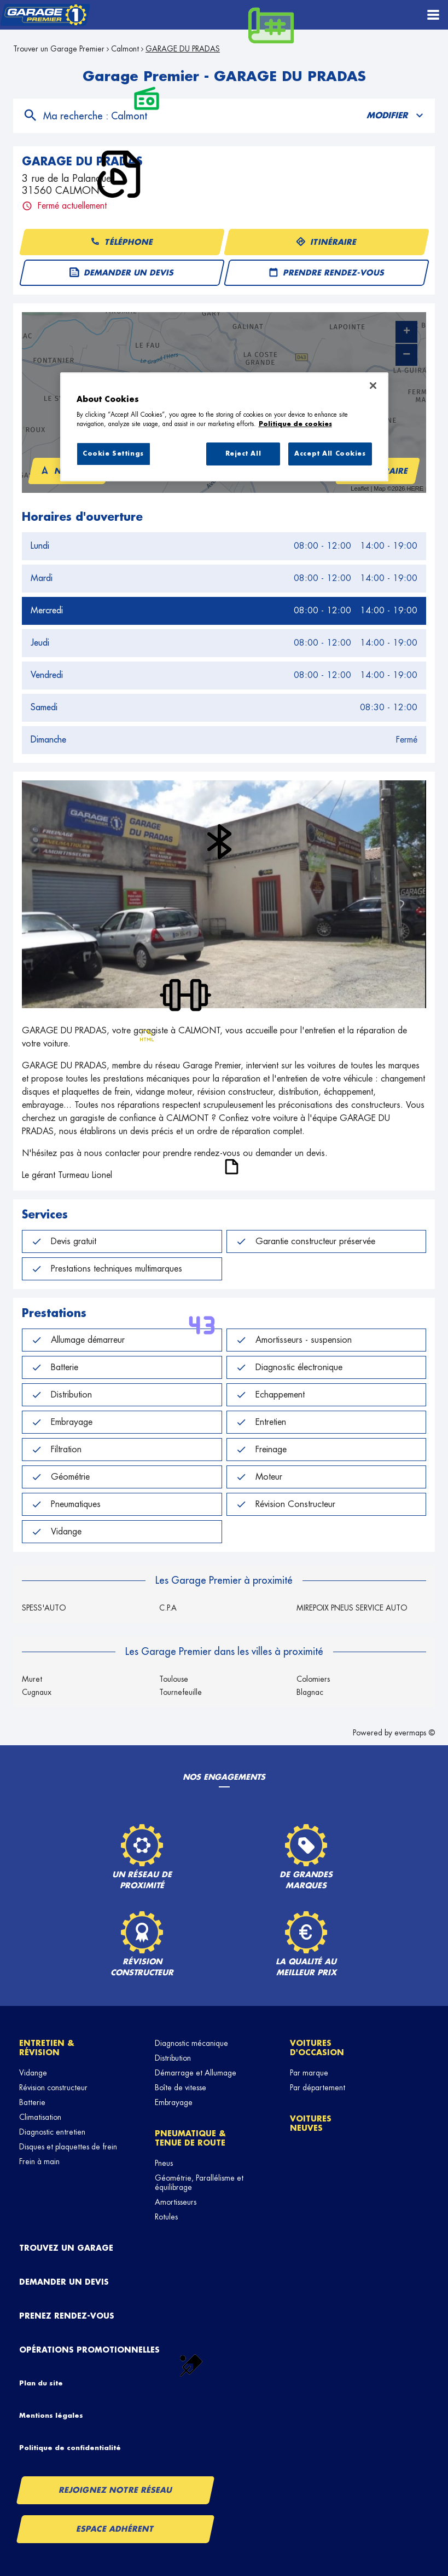  Describe the element at coordinates (147, 1036) in the screenshot. I see `view or open an HTML file` at that location.